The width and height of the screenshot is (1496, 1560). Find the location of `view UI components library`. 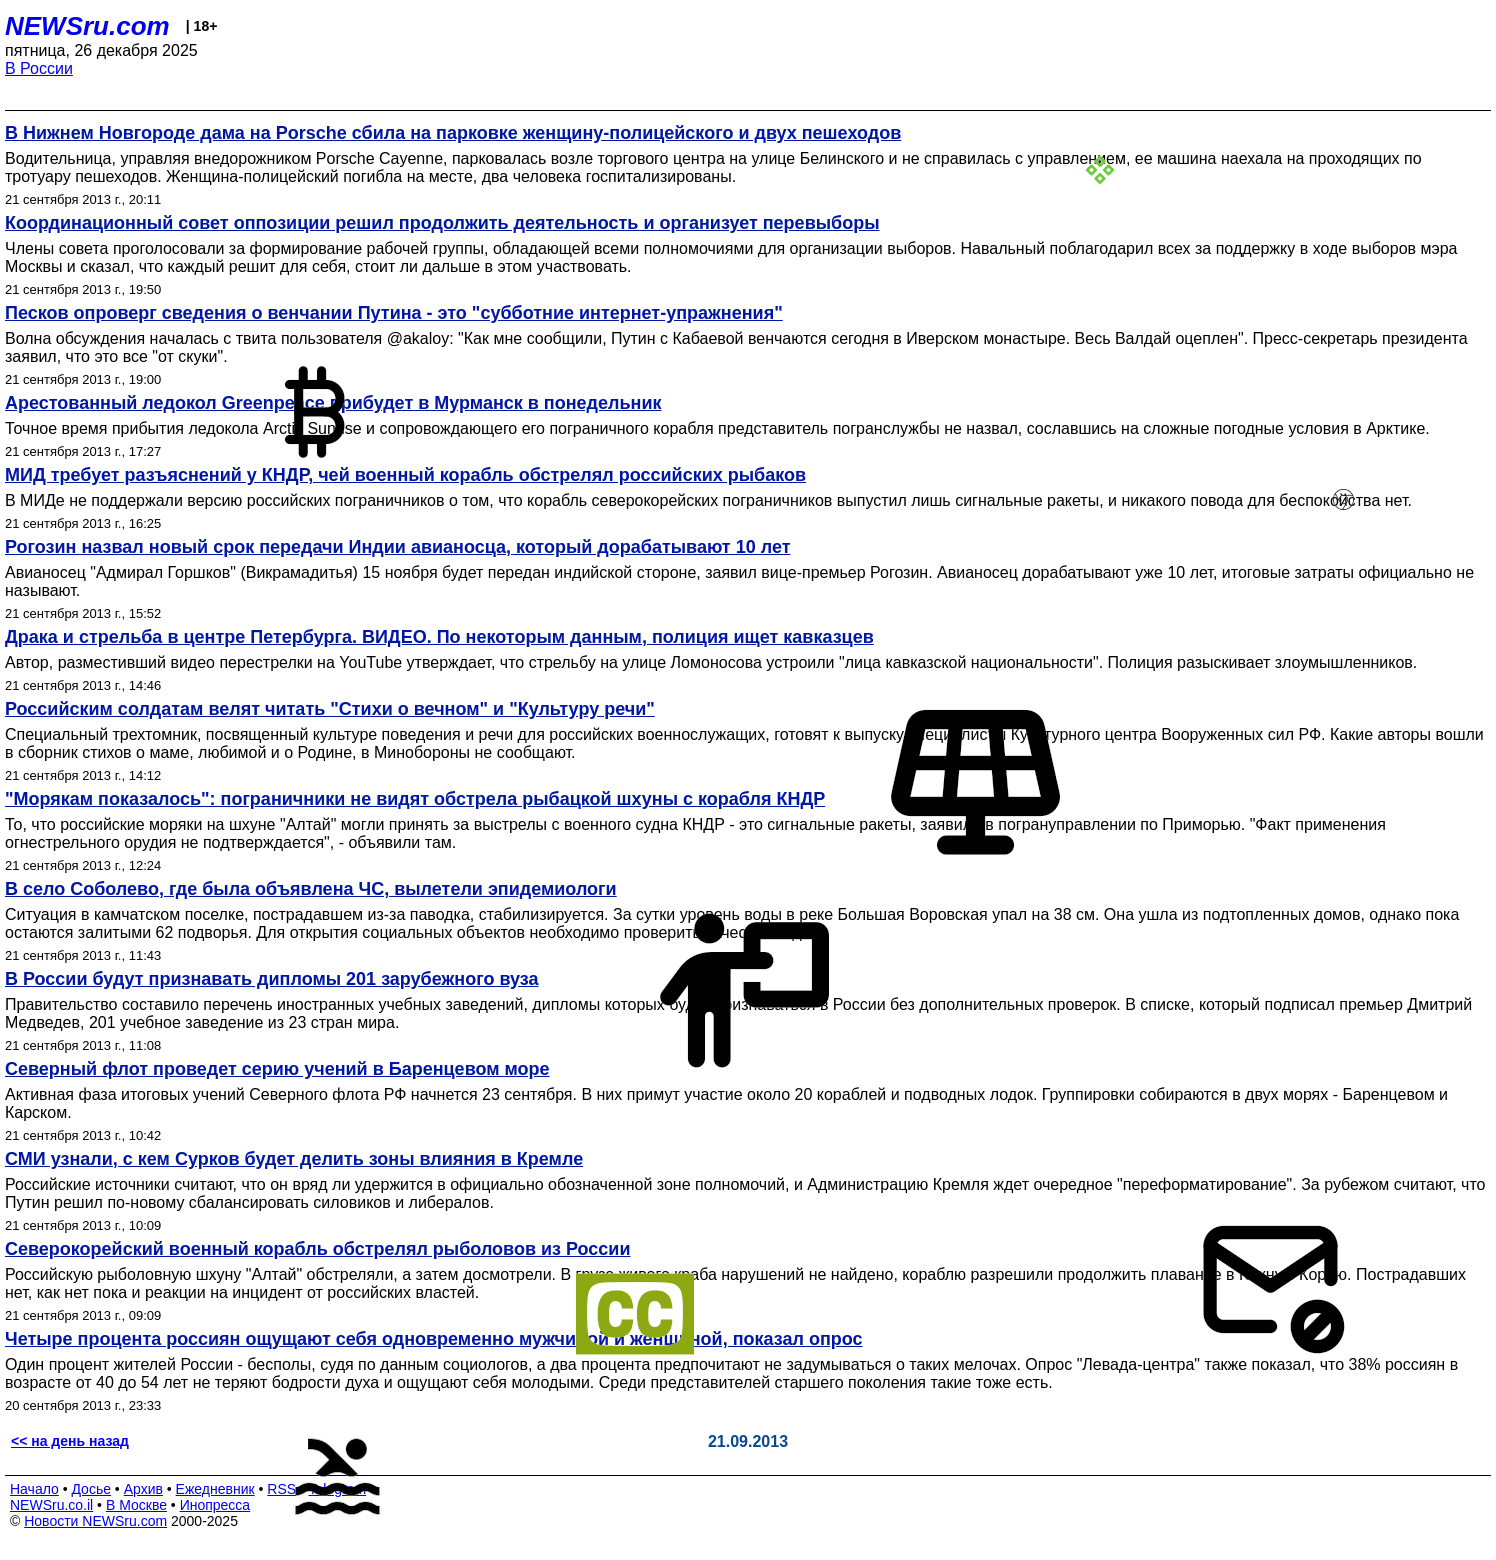

view UI components library is located at coordinates (1100, 170).